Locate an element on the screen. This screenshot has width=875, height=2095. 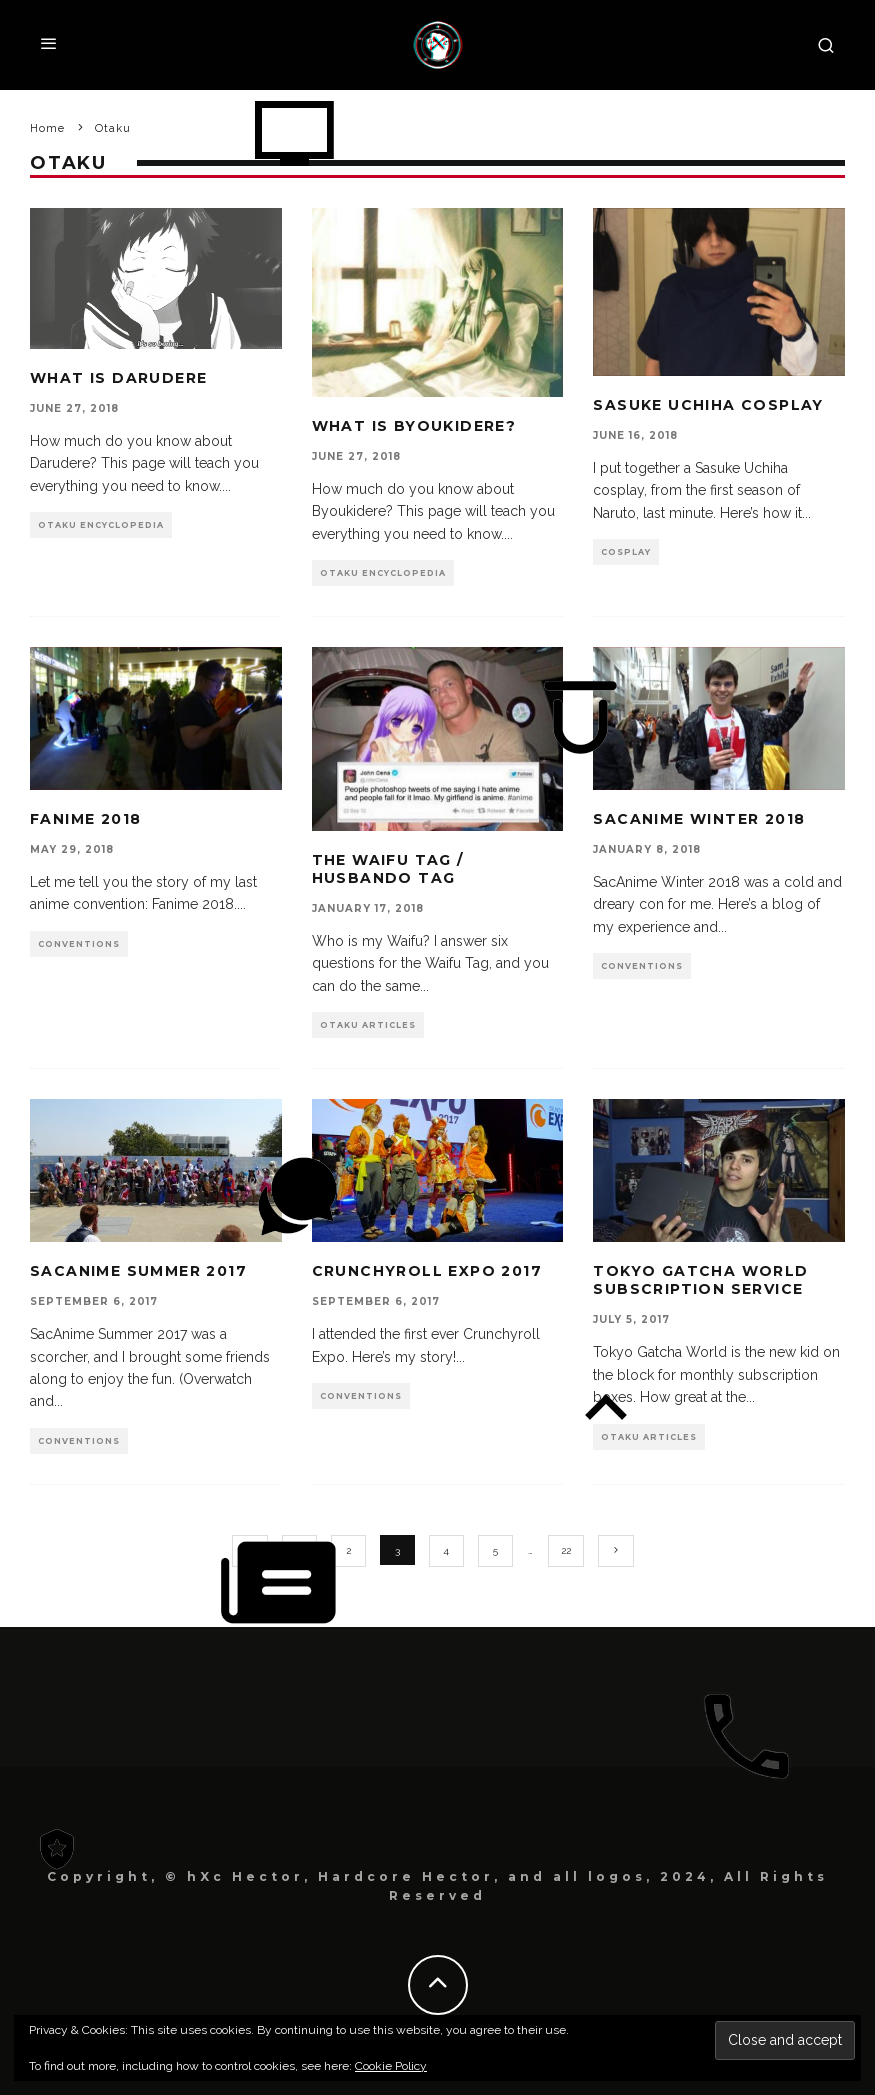
open messaging or chat is located at coordinates (297, 1196).